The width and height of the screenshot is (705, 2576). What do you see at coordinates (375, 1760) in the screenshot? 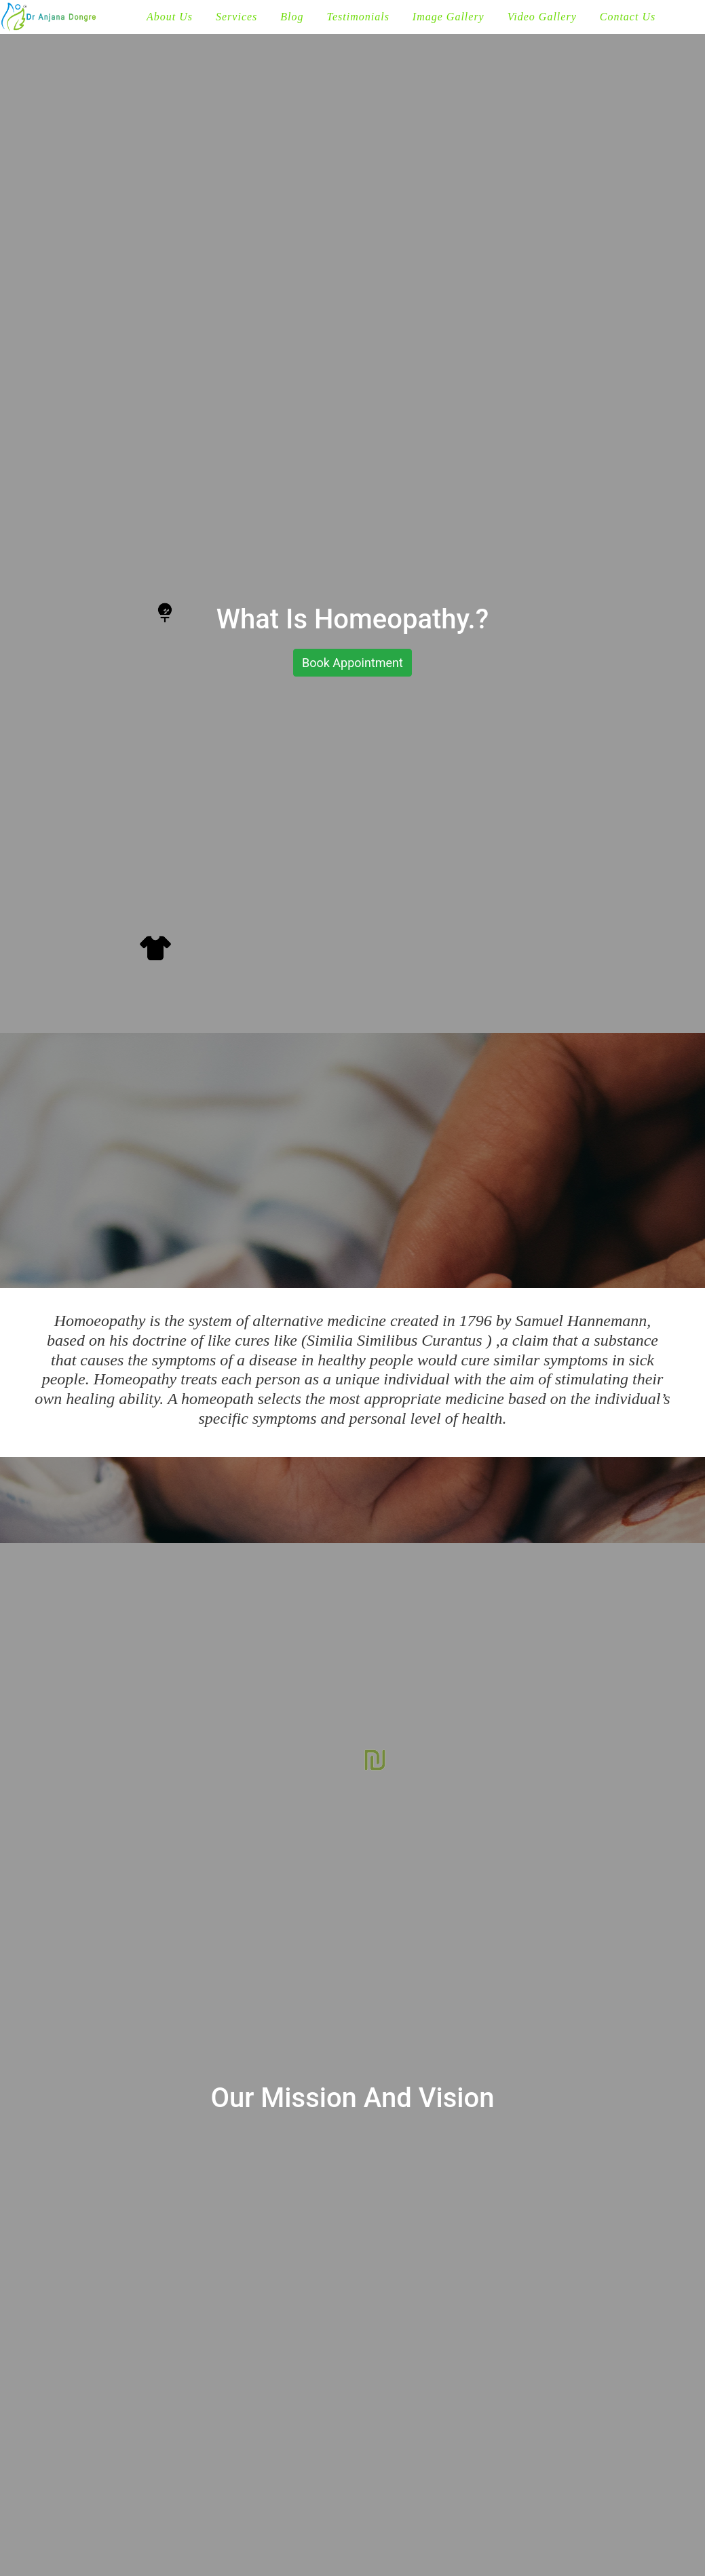
I see `indicates price or amount in Israeli shekels` at bounding box center [375, 1760].